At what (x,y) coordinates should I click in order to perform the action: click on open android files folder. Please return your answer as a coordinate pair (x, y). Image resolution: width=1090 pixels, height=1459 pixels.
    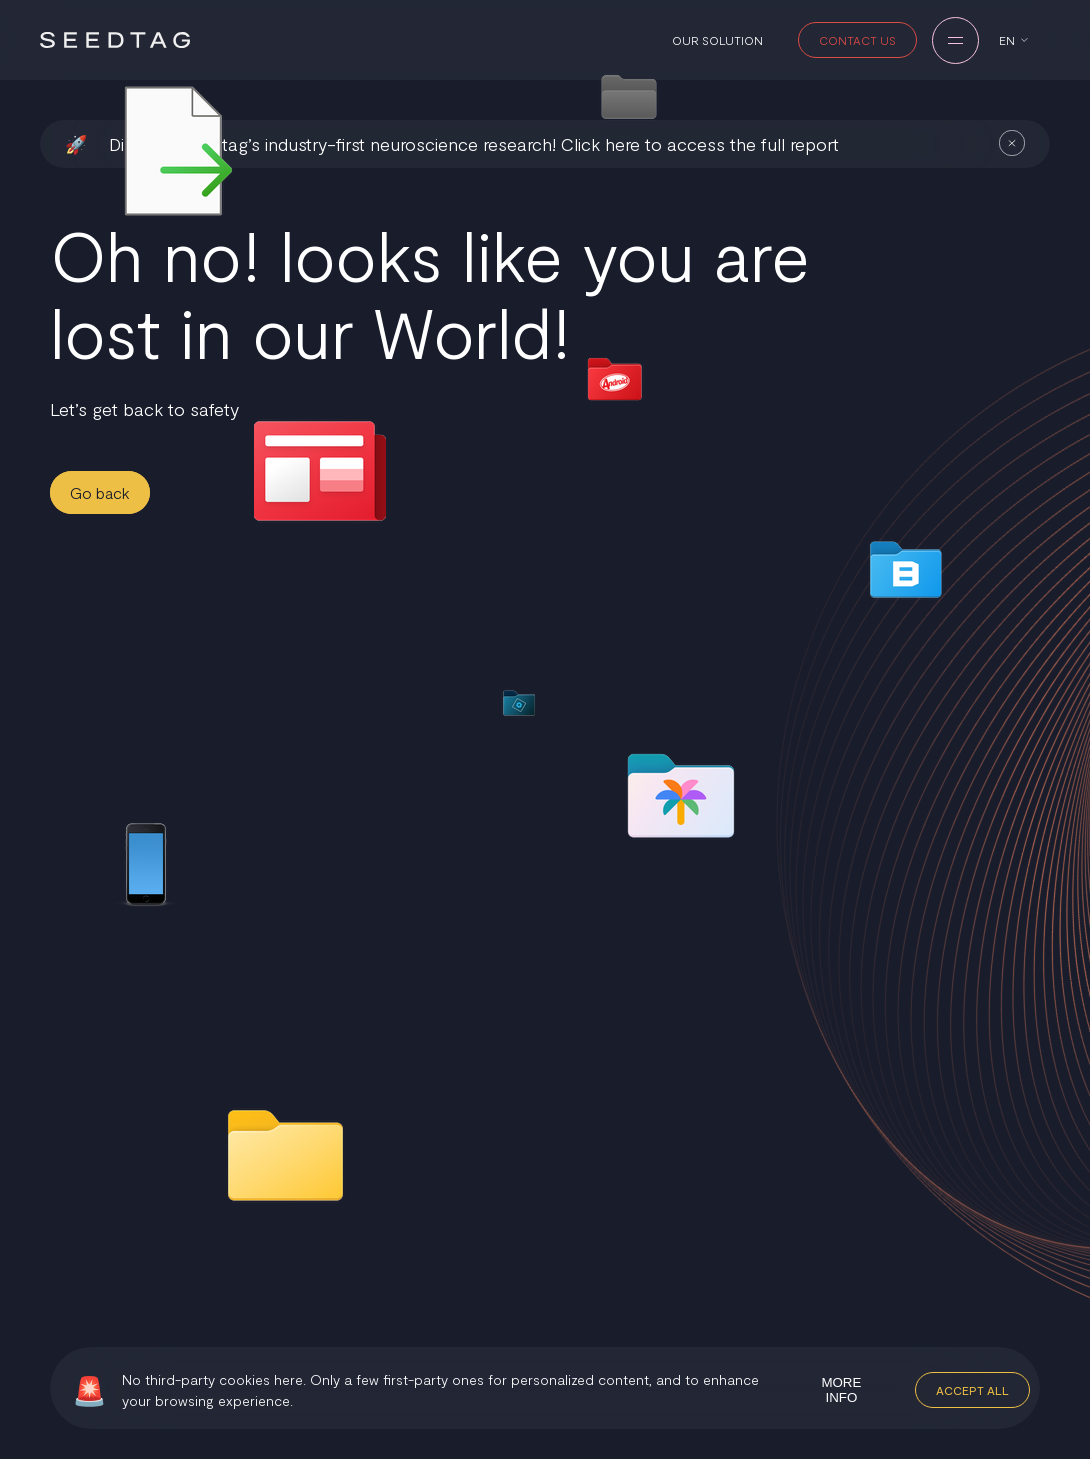
    Looking at the image, I should click on (614, 380).